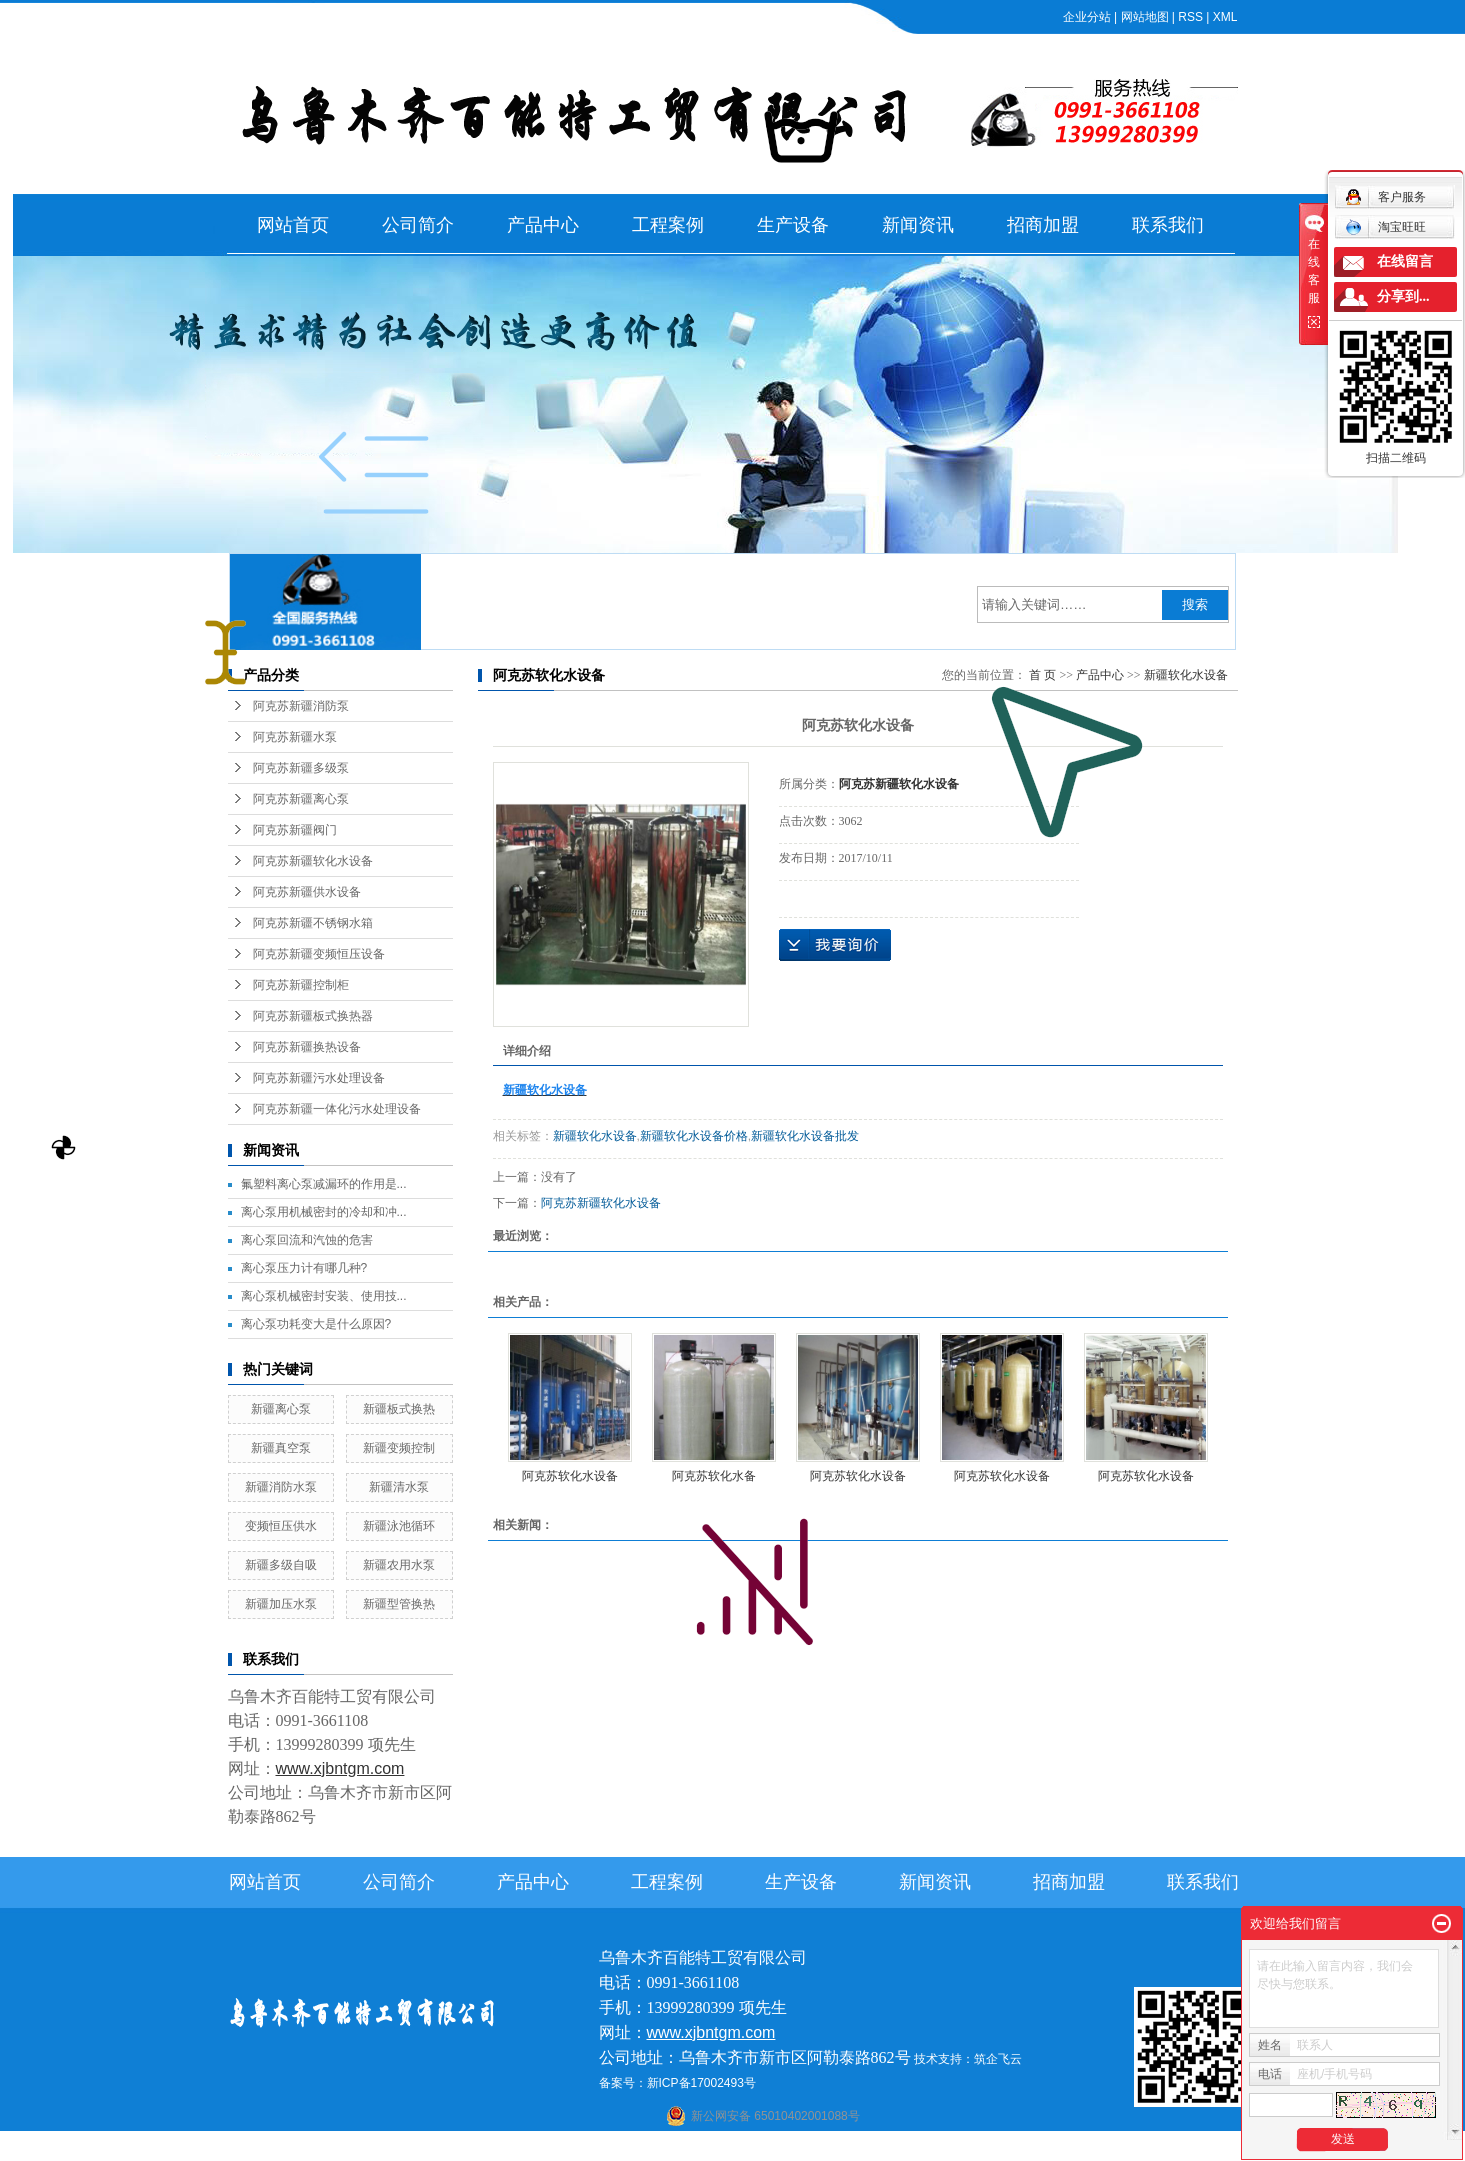 The width and height of the screenshot is (1465, 2161). What do you see at coordinates (376, 475) in the screenshot?
I see `decrease text indentation` at bounding box center [376, 475].